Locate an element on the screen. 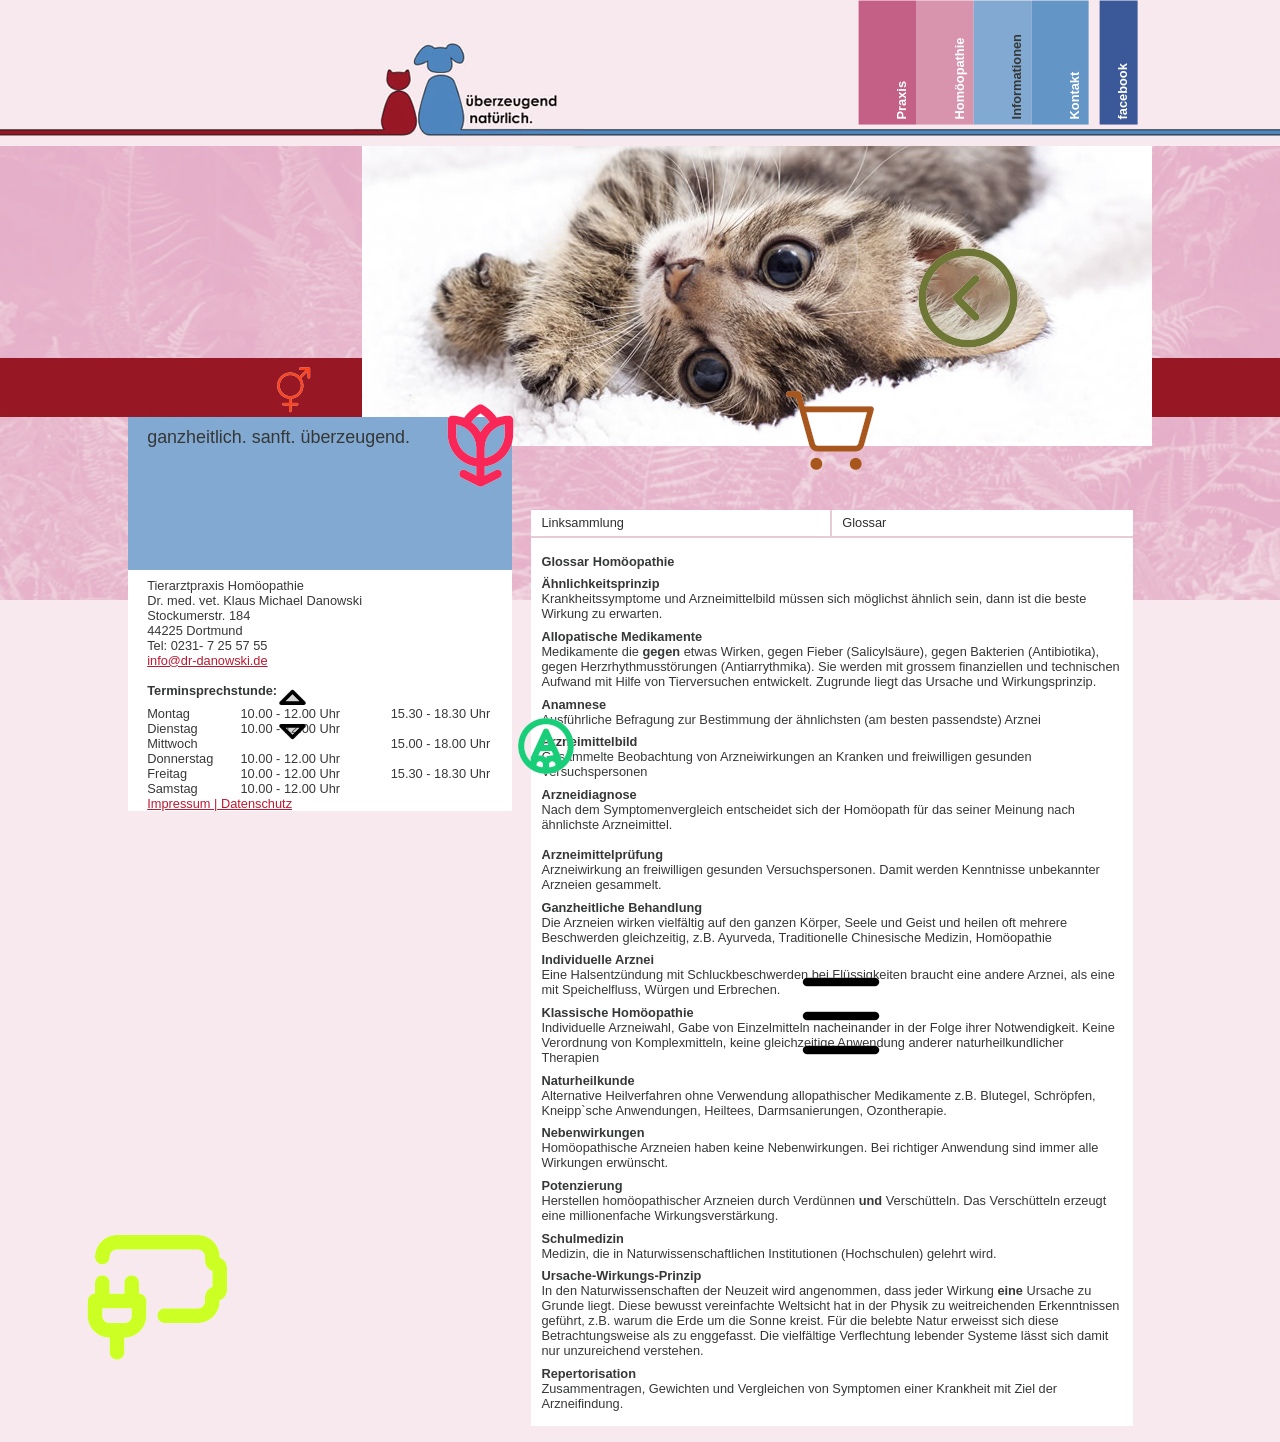  toggle medium density view for list items is located at coordinates (841, 1016).